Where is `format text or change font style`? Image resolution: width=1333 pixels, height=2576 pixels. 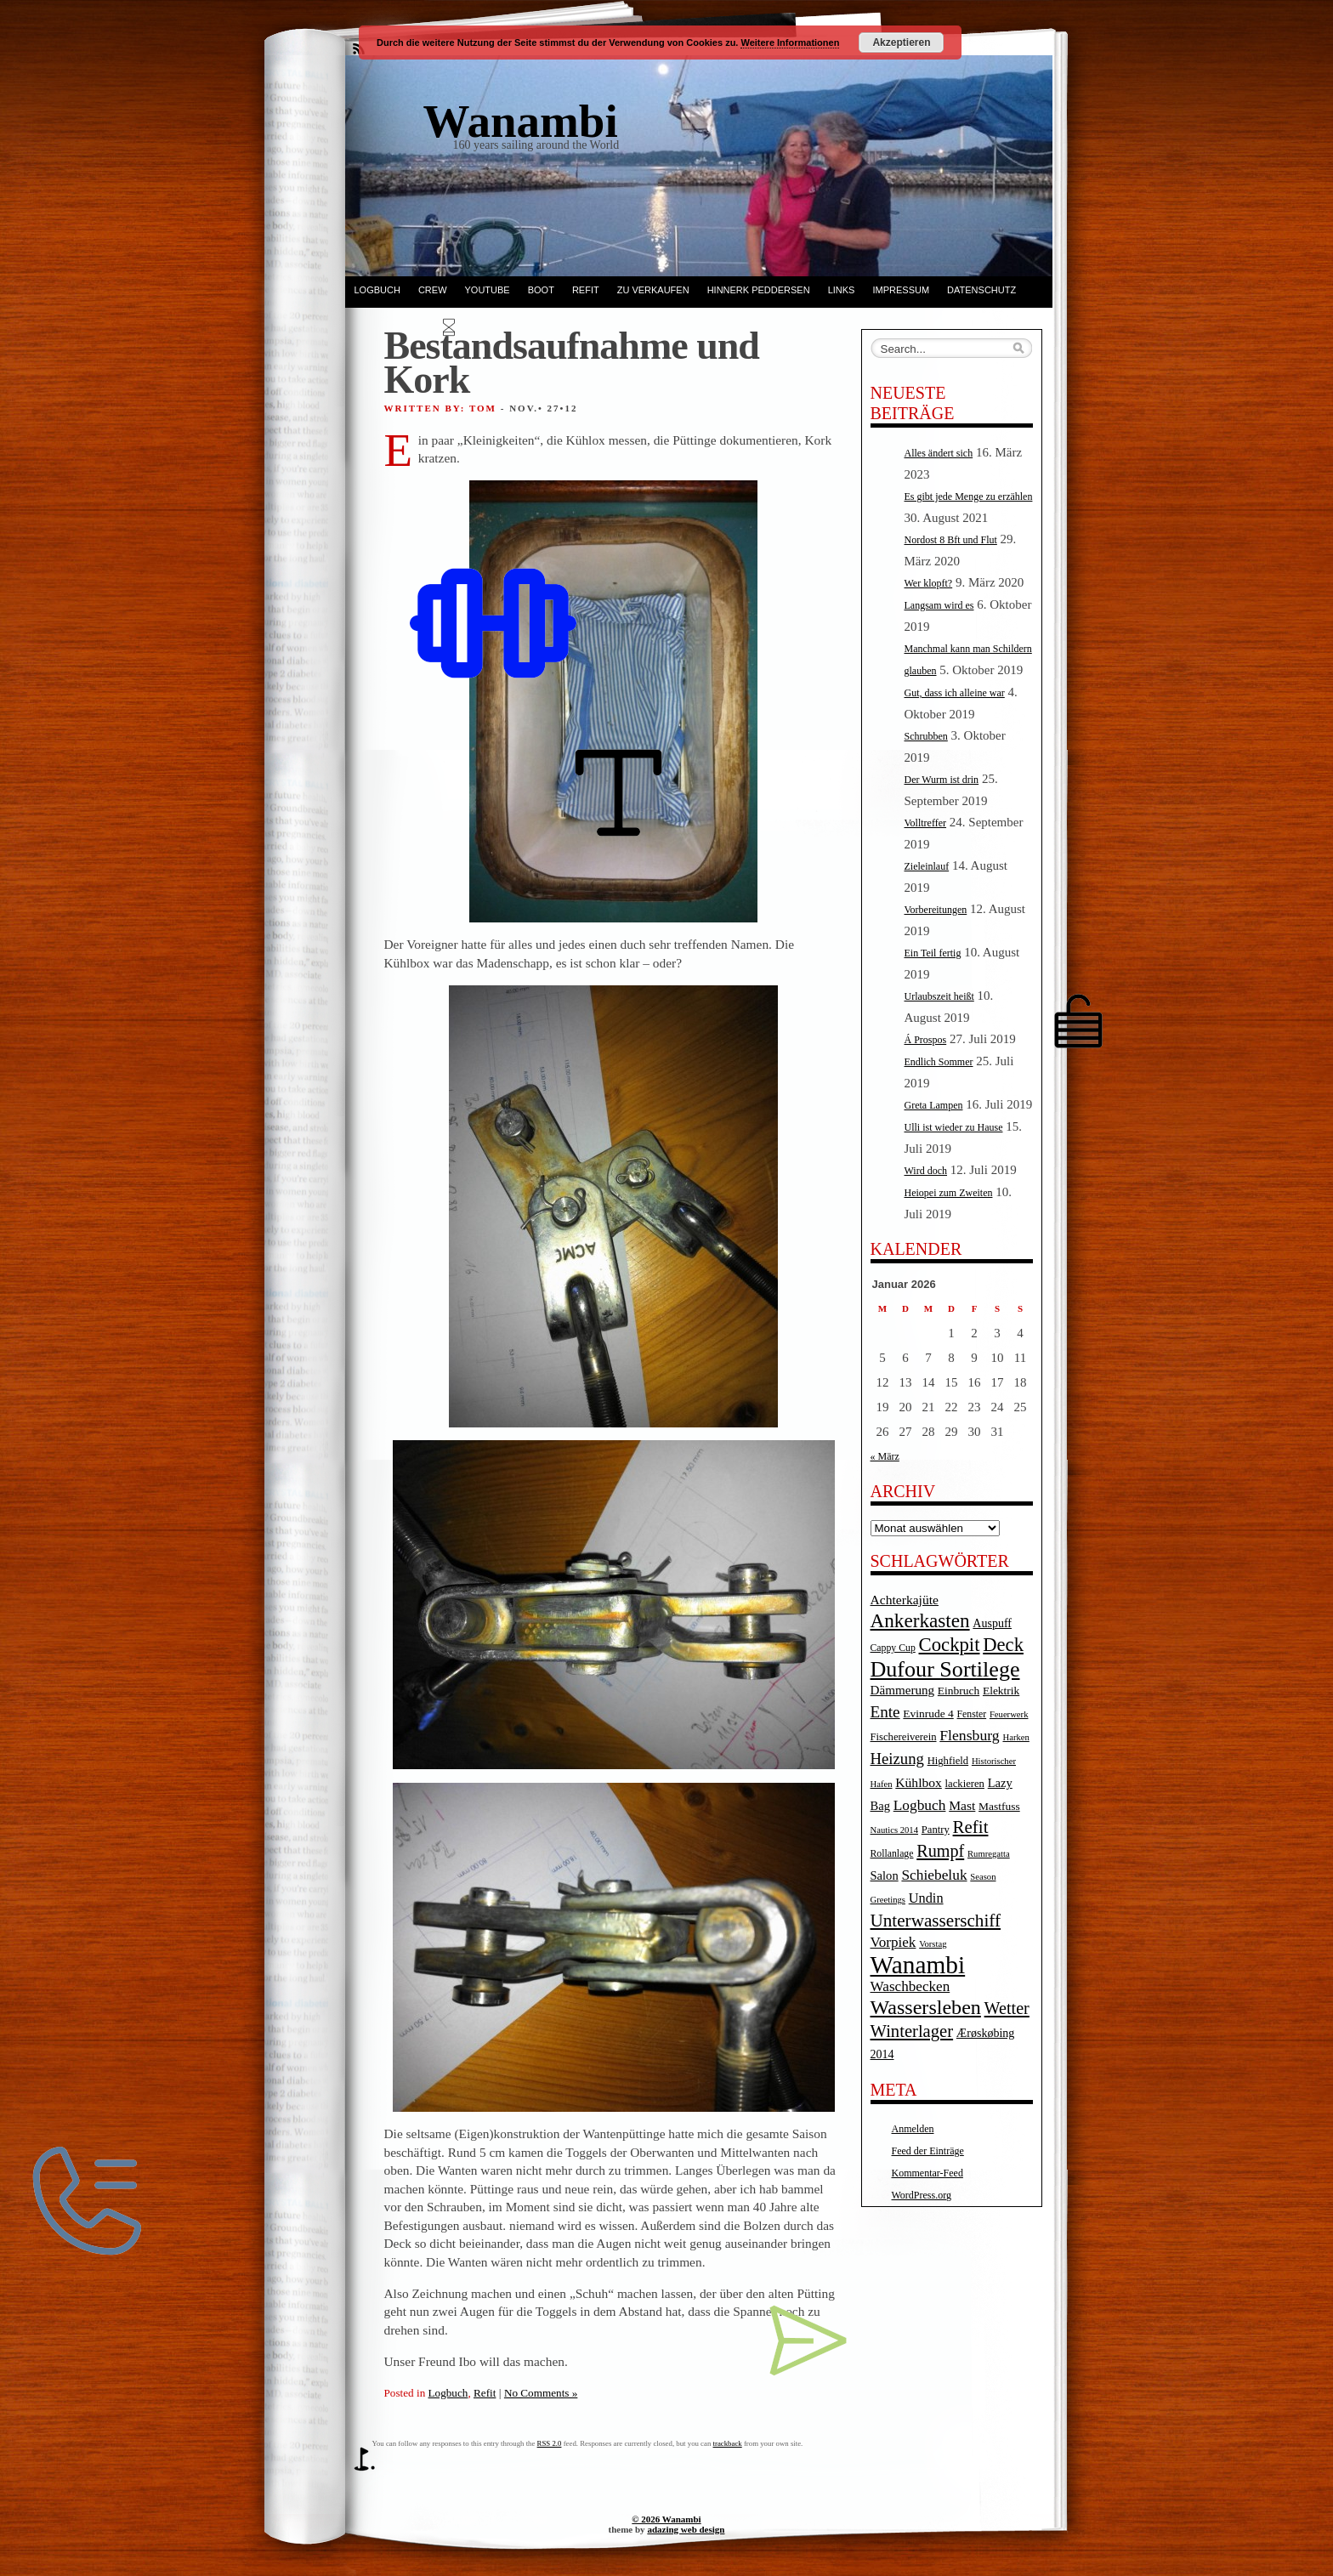
format text or change font style is located at coordinates (618, 792).